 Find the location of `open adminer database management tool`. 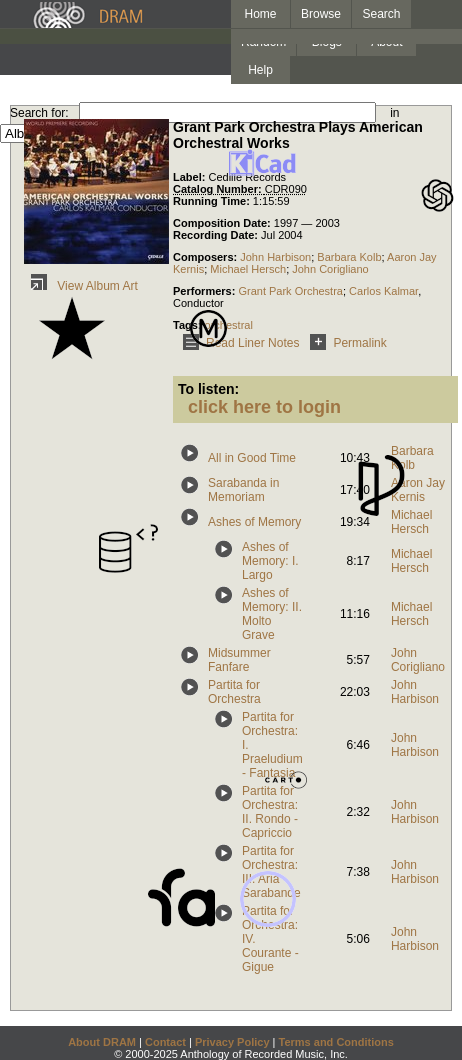

open adminer database management tool is located at coordinates (128, 548).